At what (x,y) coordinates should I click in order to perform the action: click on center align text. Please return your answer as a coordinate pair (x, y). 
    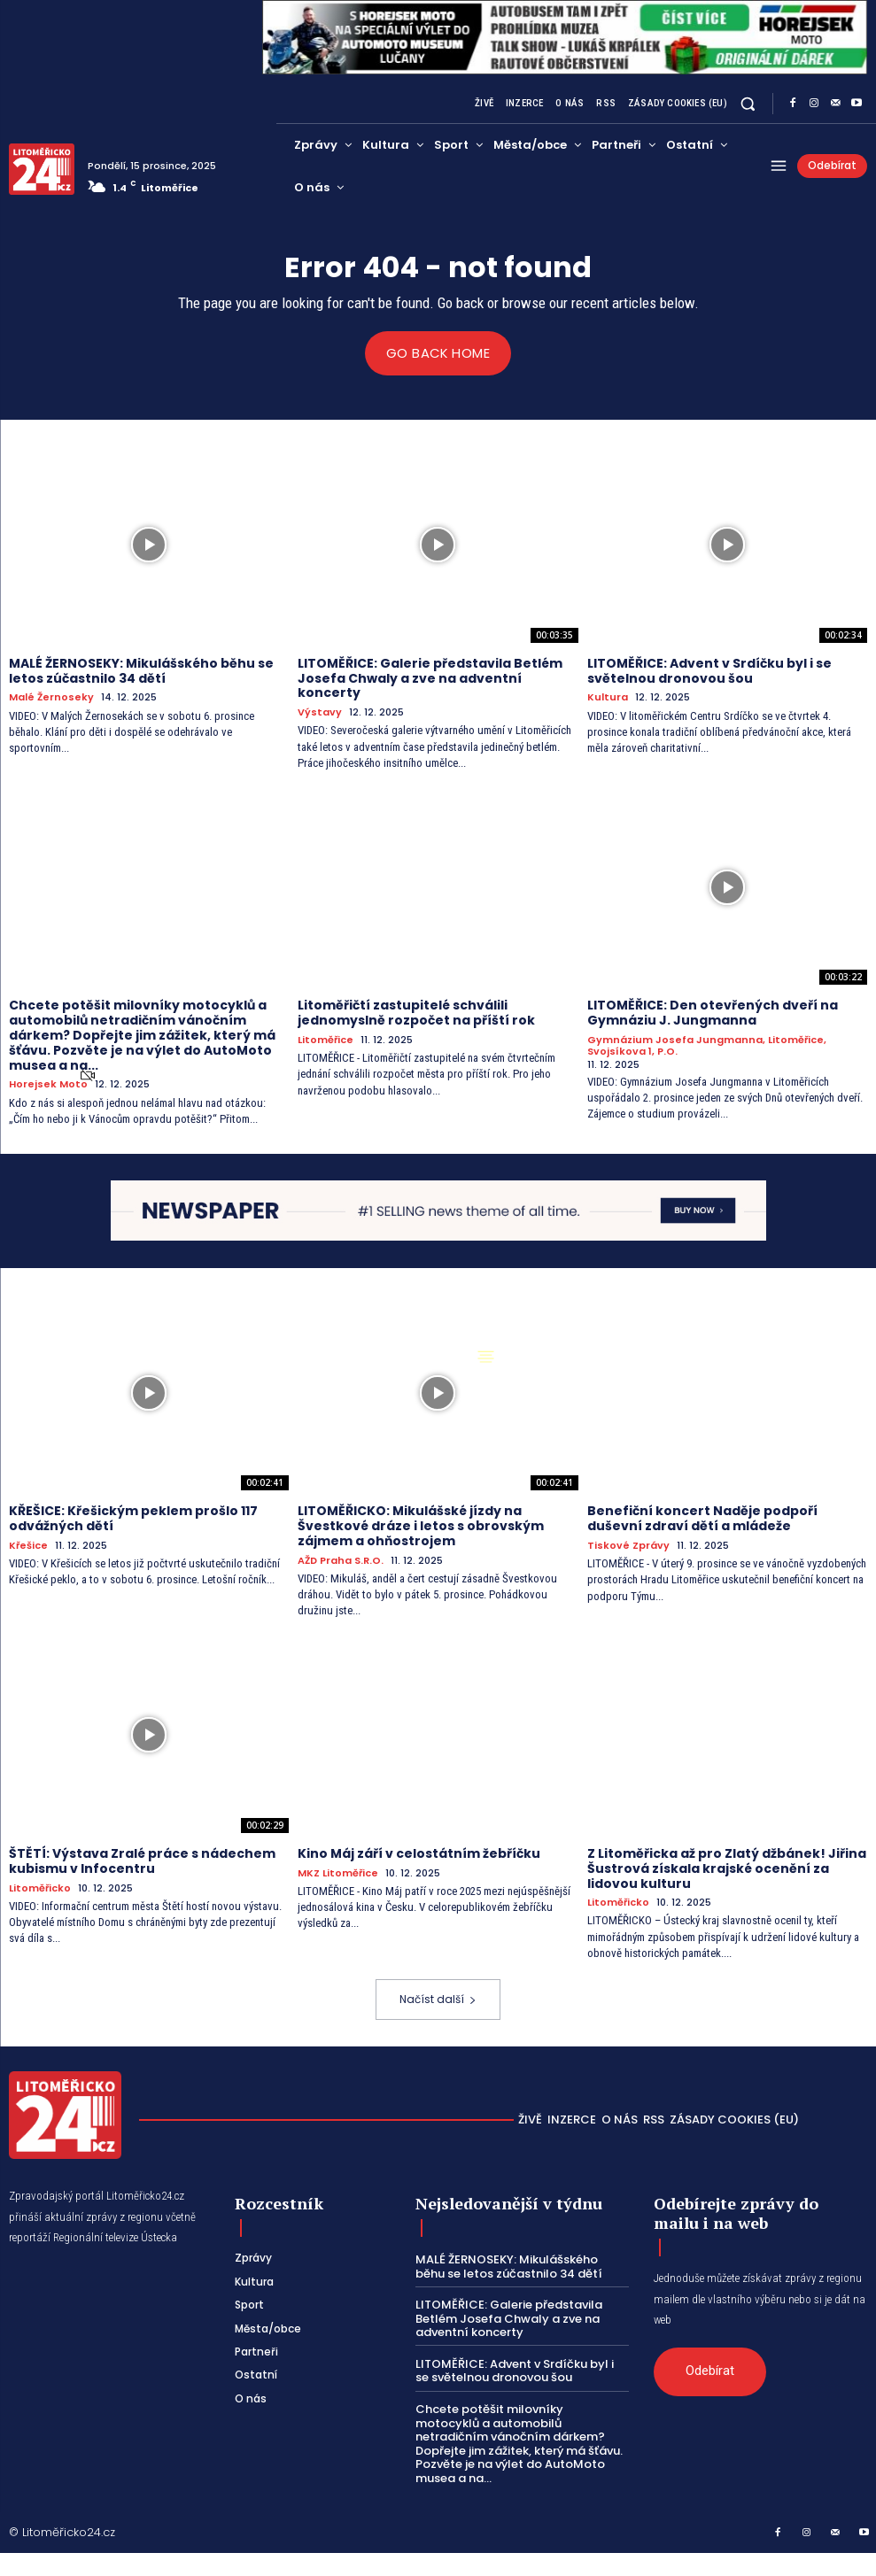
    Looking at the image, I should click on (485, 1357).